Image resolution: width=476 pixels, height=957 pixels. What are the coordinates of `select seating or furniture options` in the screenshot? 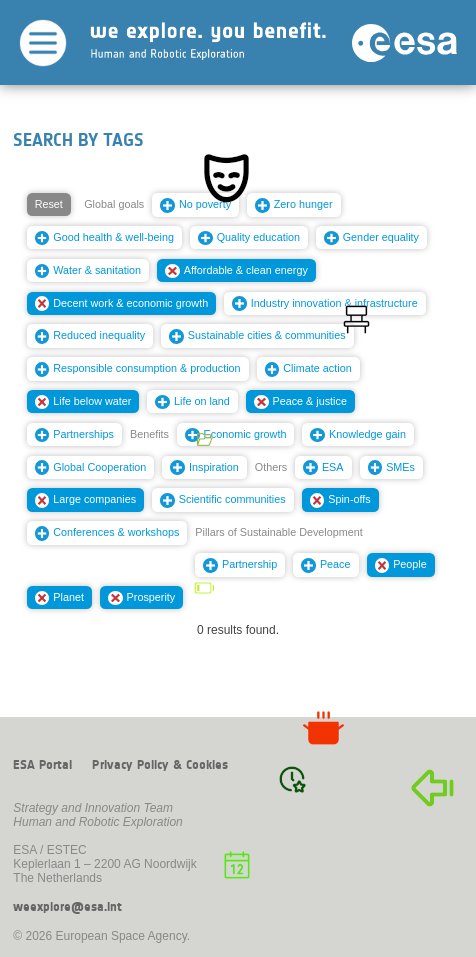 It's located at (356, 319).